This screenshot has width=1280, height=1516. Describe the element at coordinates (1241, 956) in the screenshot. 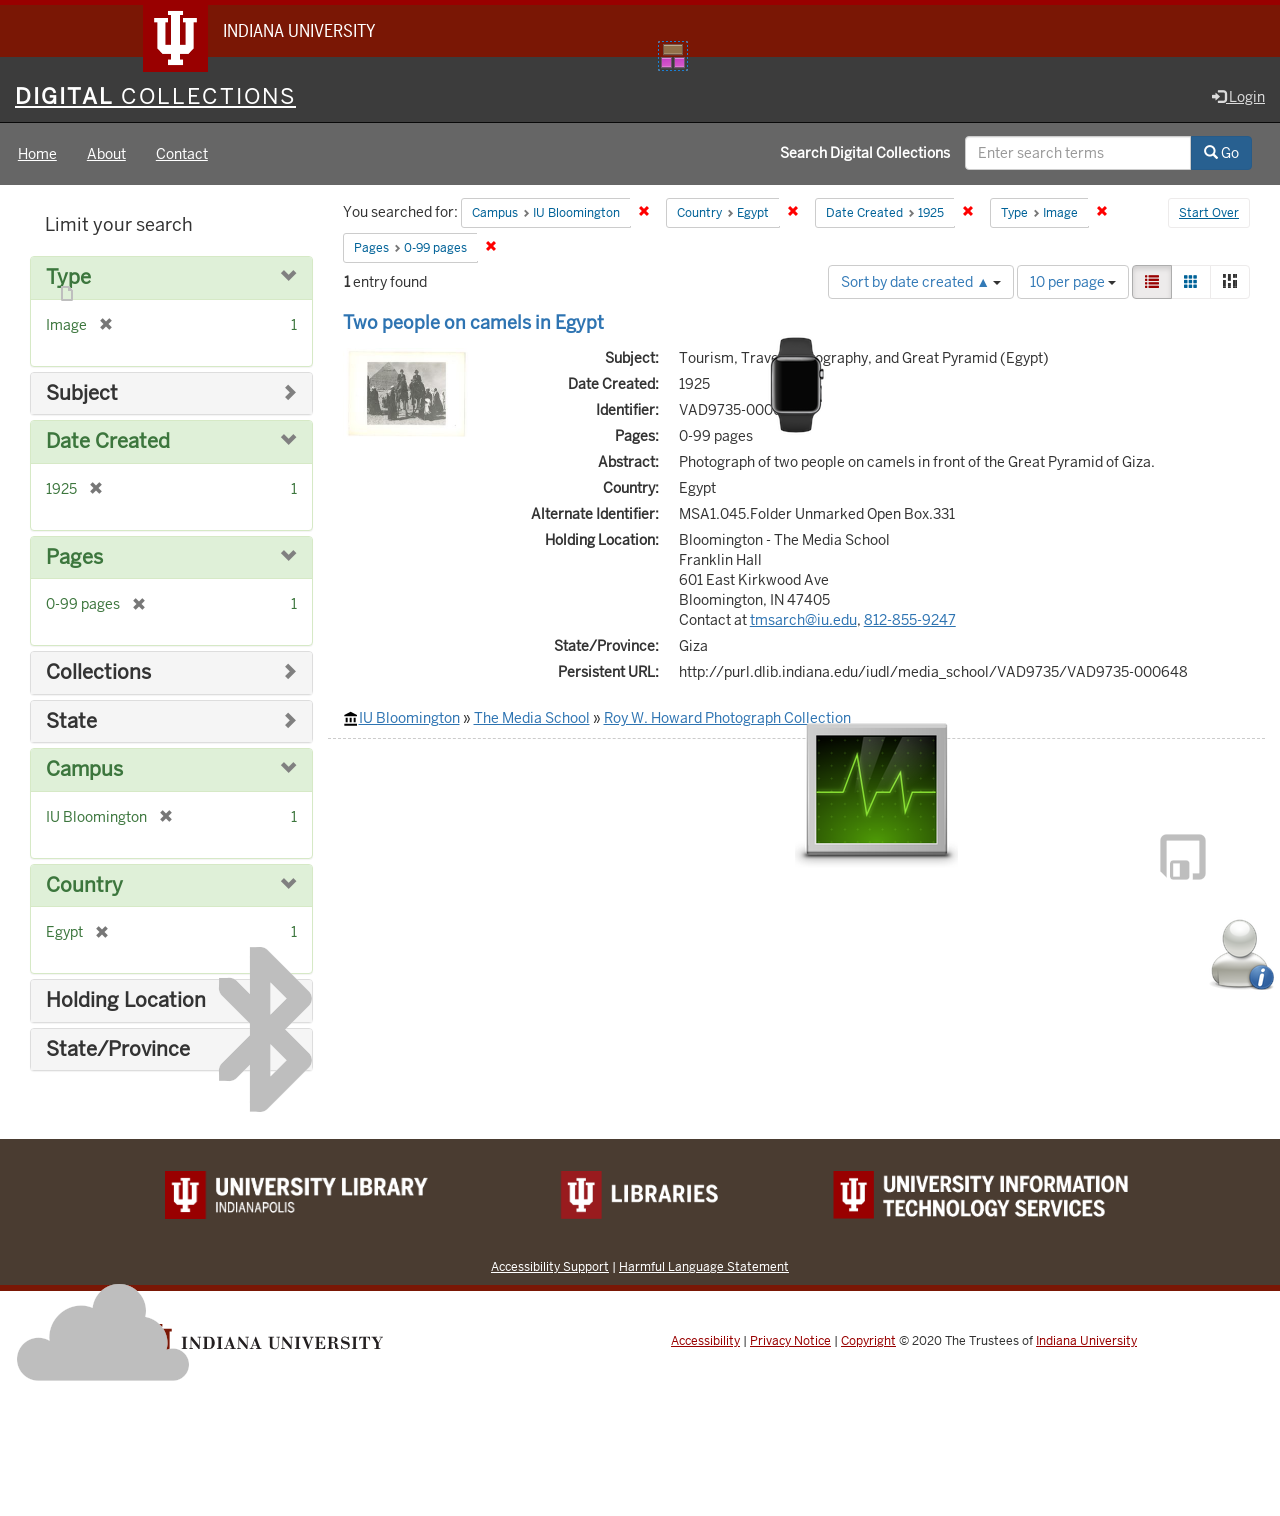

I see `view user profile information` at that location.